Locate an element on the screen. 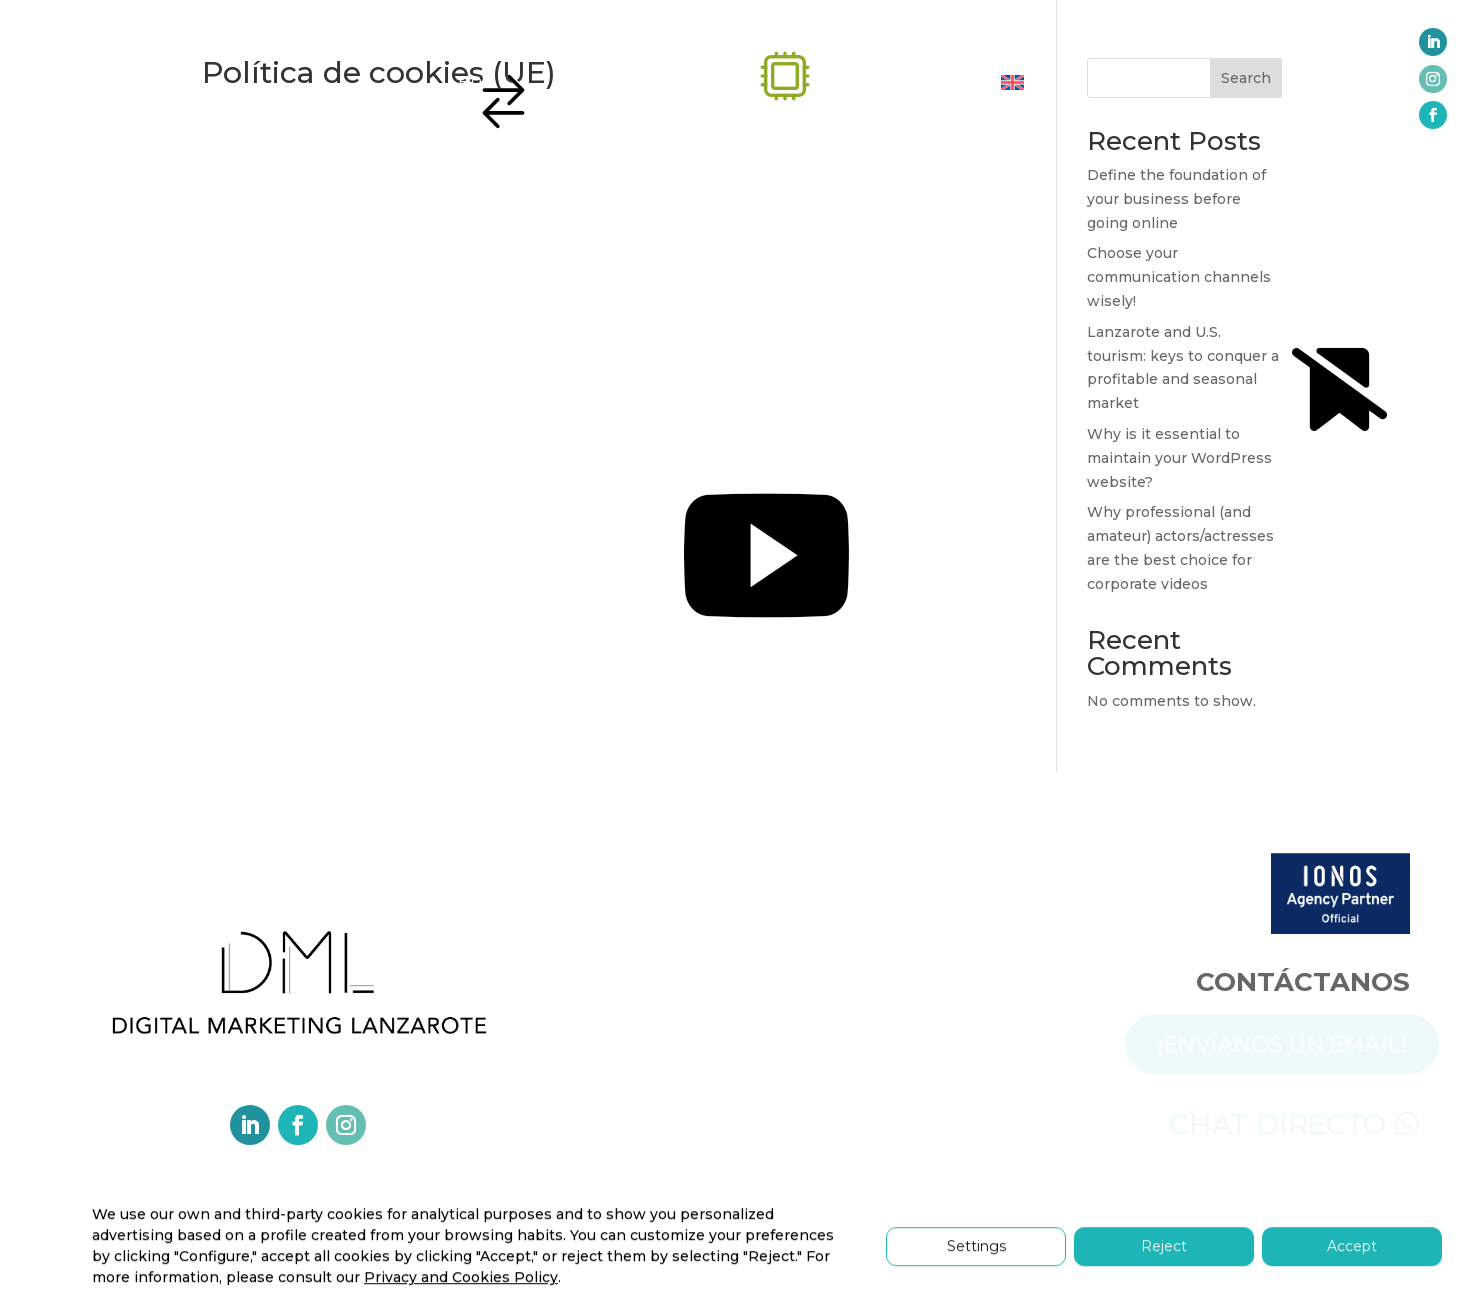 The width and height of the screenshot is (1484, 1316). remove from saved bookmarks is located at coordinates (1339, 389).